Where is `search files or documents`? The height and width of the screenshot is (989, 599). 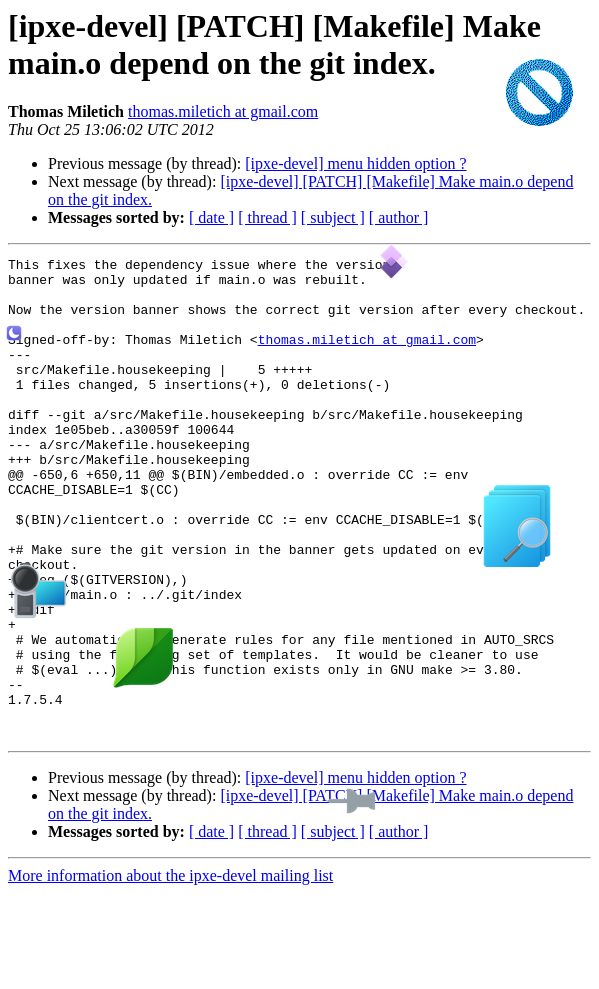 search files or documents is located at coordinates (517, 526).